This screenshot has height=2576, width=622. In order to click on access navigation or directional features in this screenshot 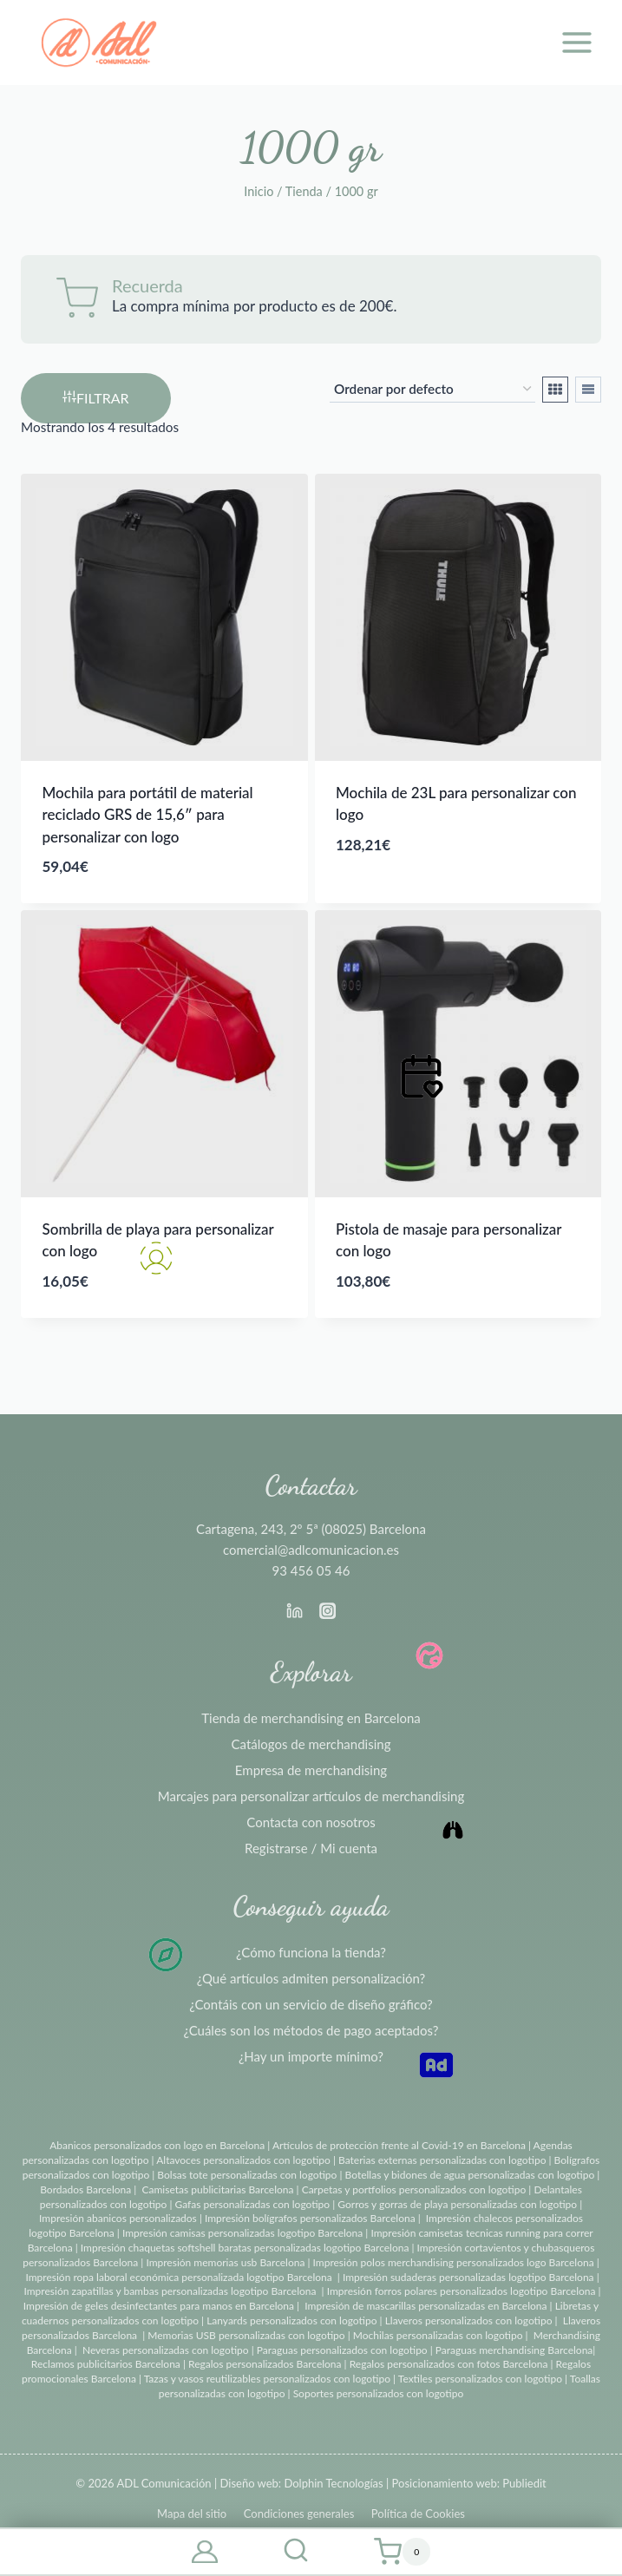, I will do `click(166, 1955)`.